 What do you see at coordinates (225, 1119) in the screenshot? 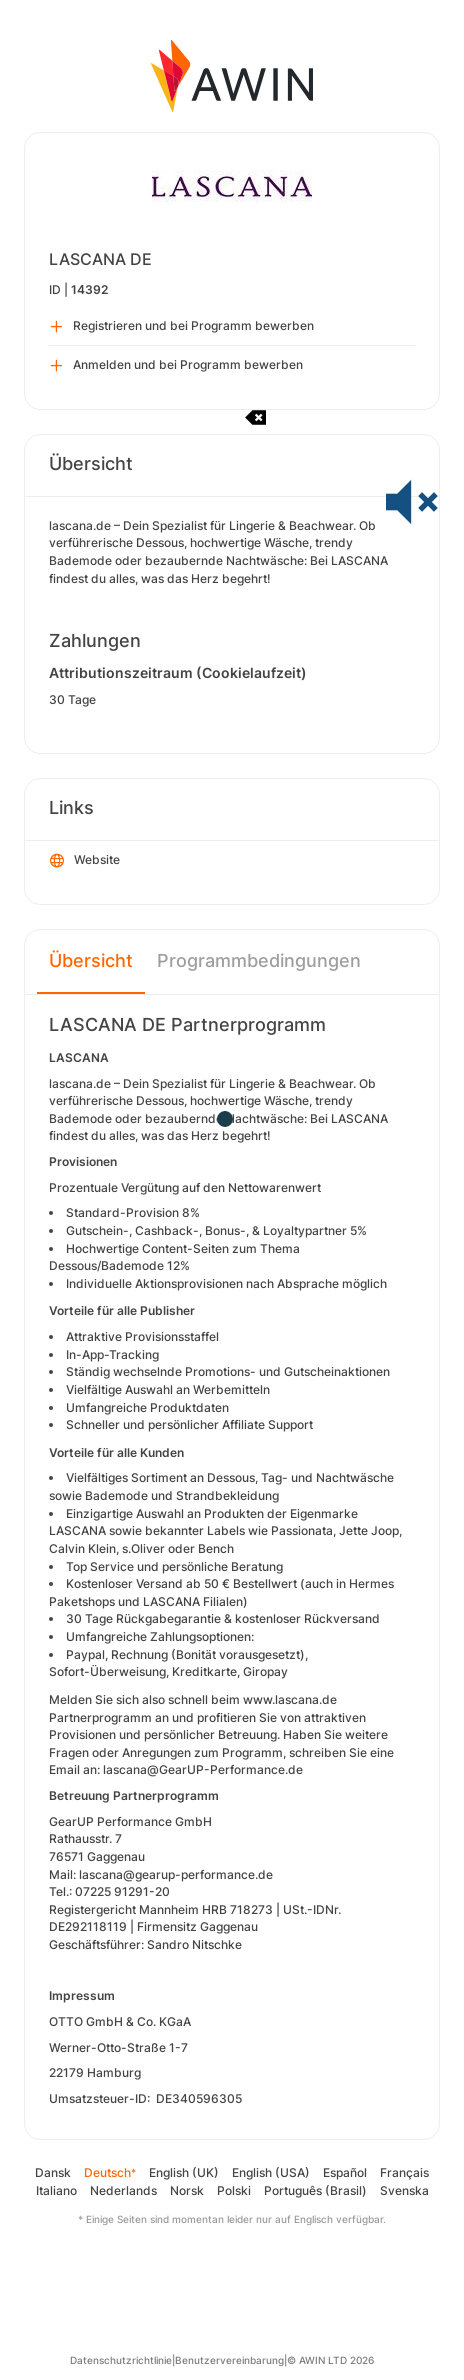
I see `start recording audio or video` at bounding box center [225, 1119].